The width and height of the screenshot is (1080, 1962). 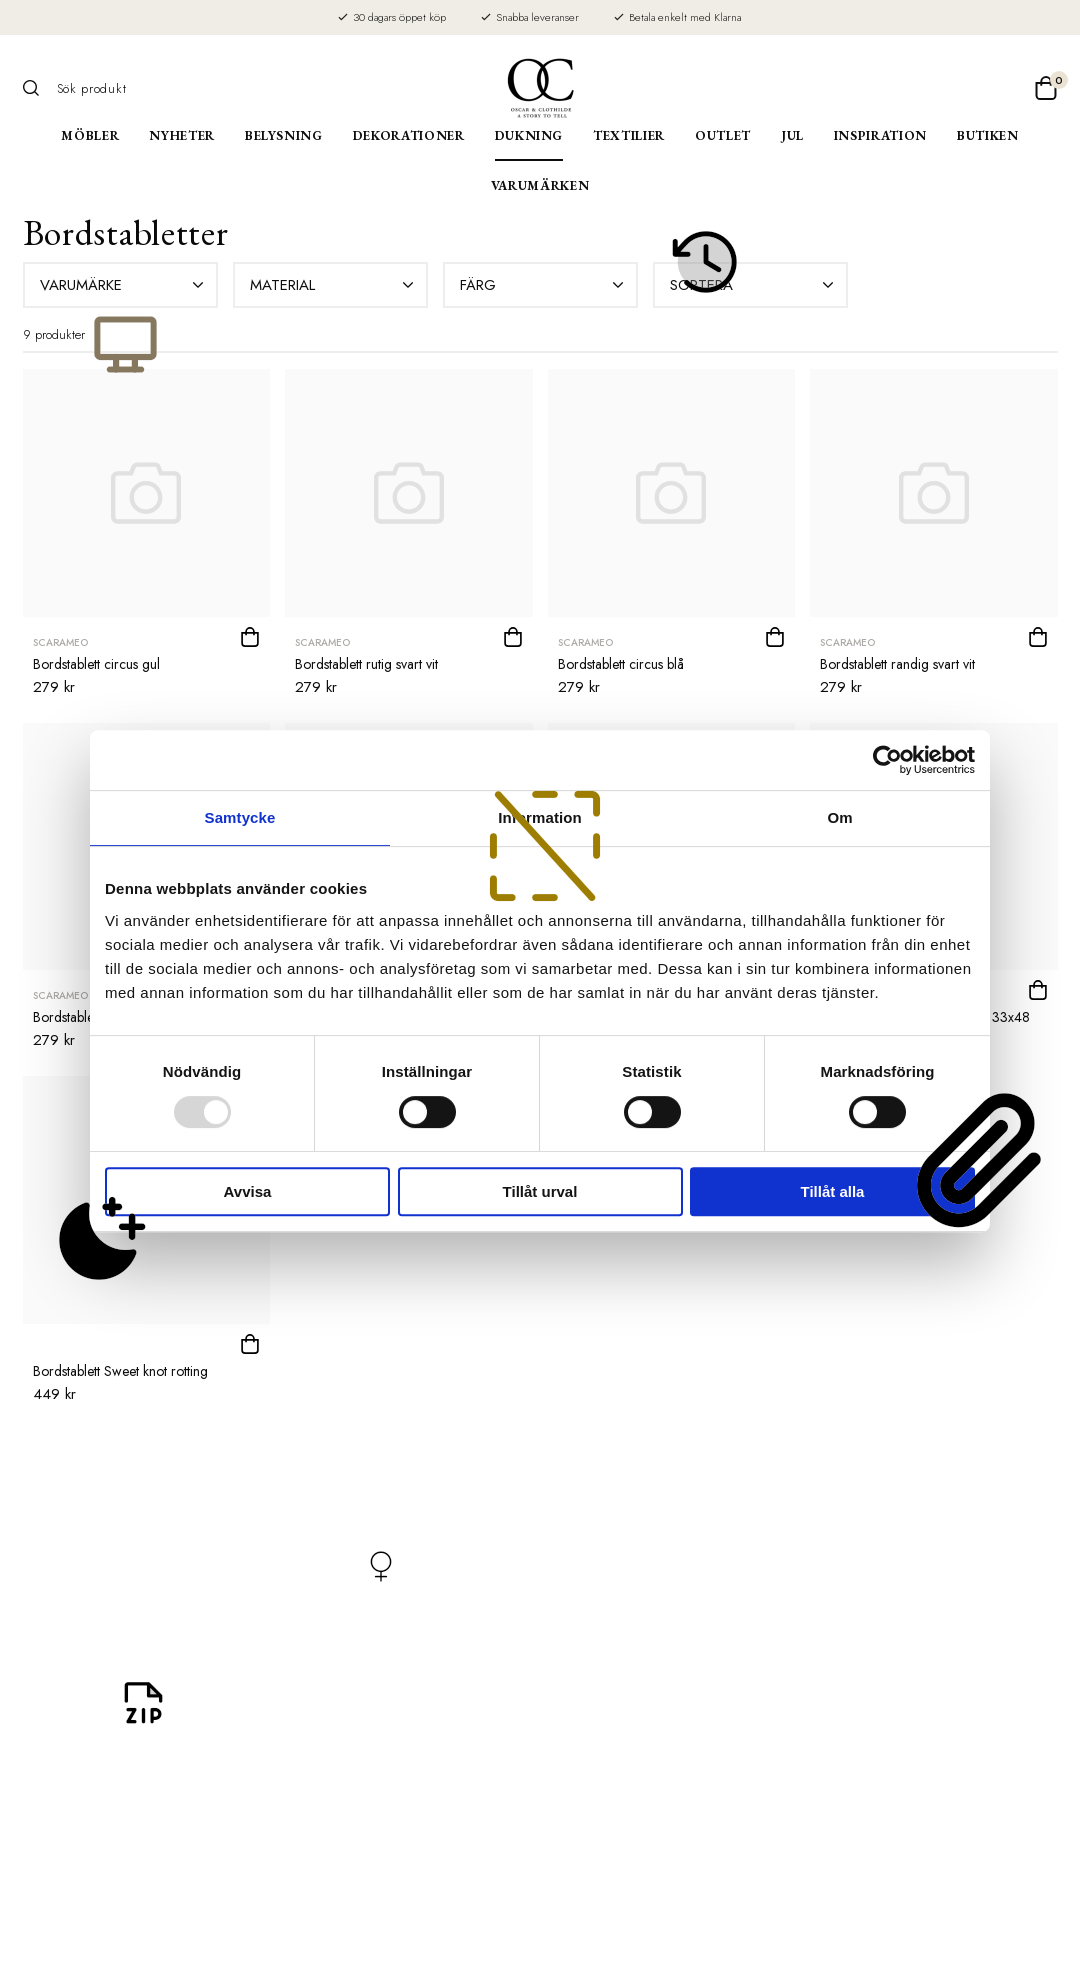 What do you see at coordinates (706, 262) in the screenshot?
I see `undo or revert to a previous state` at bounding box center [706, 262].